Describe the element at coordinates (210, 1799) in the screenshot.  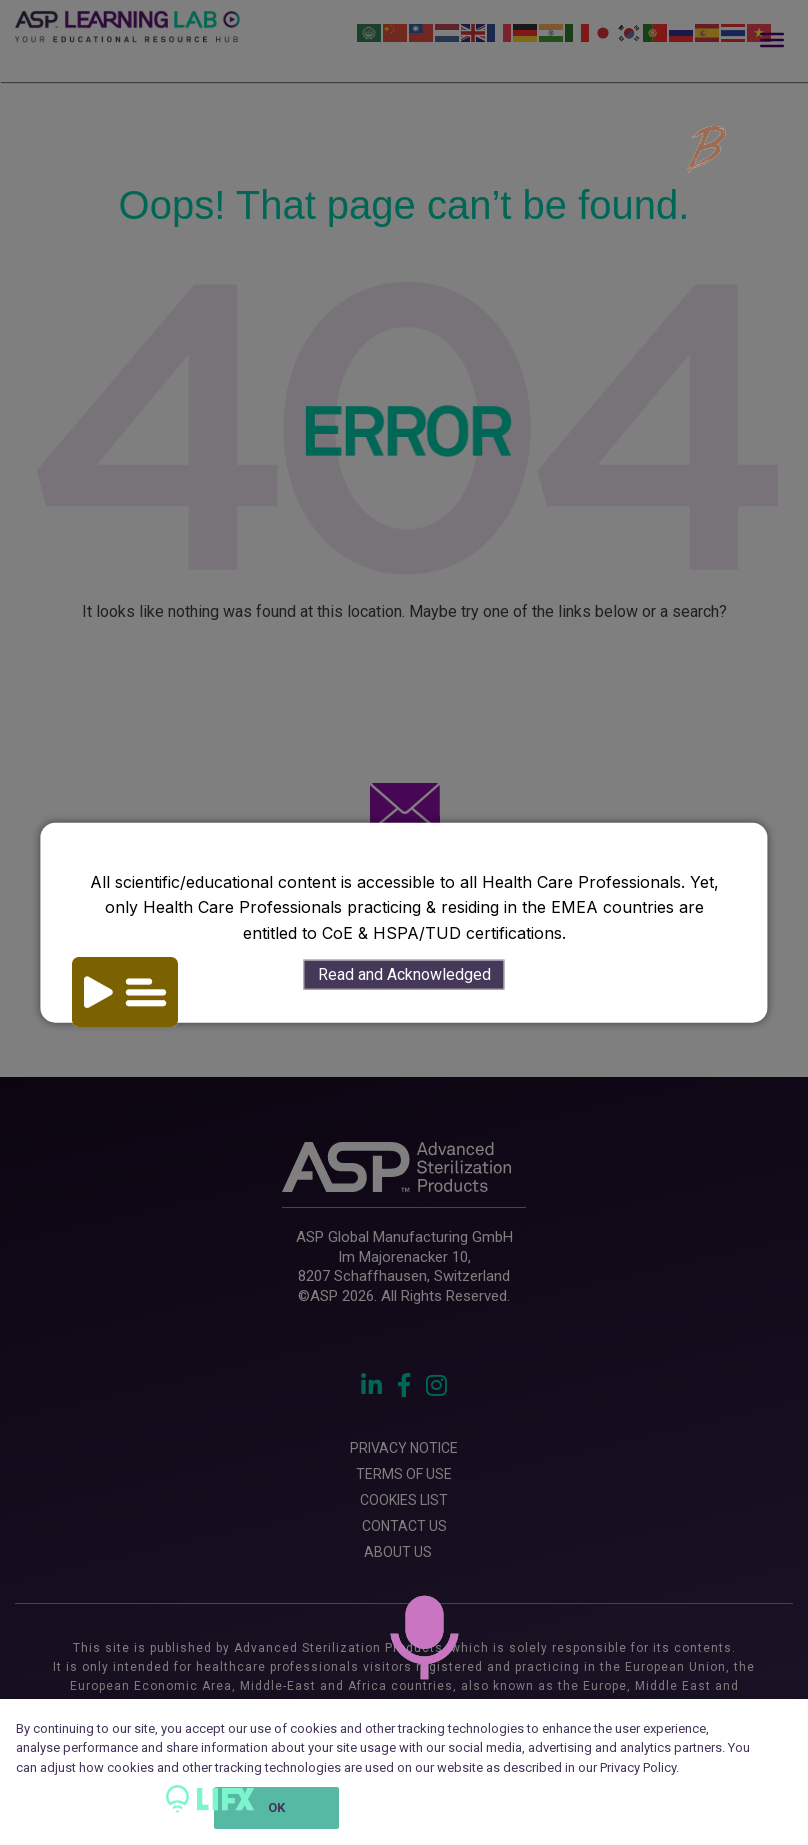
I see `open the LIFX smart lighting app` at that location.